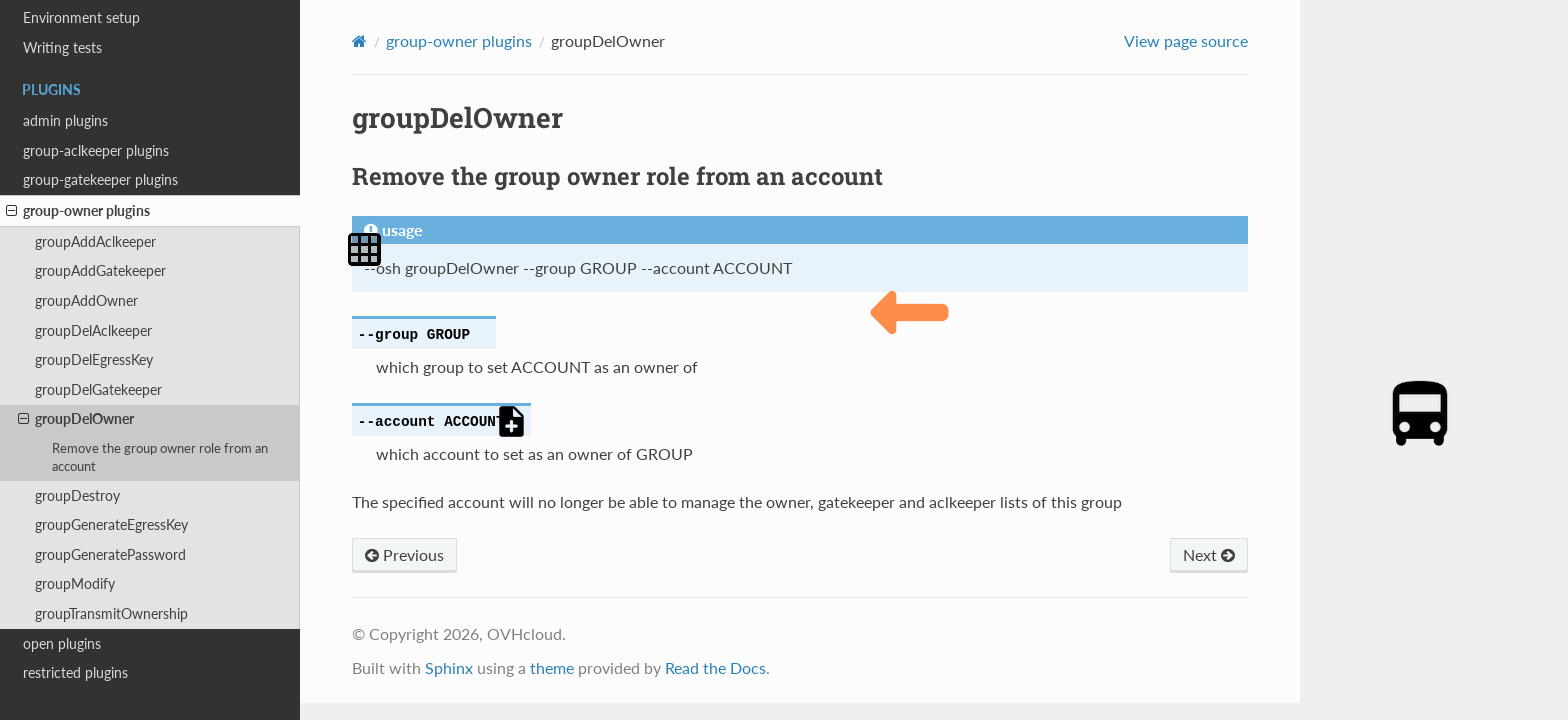 The width and height of the screenshot is (1568, 720). I want to click on go back to the previous screen, so click(909, 312).